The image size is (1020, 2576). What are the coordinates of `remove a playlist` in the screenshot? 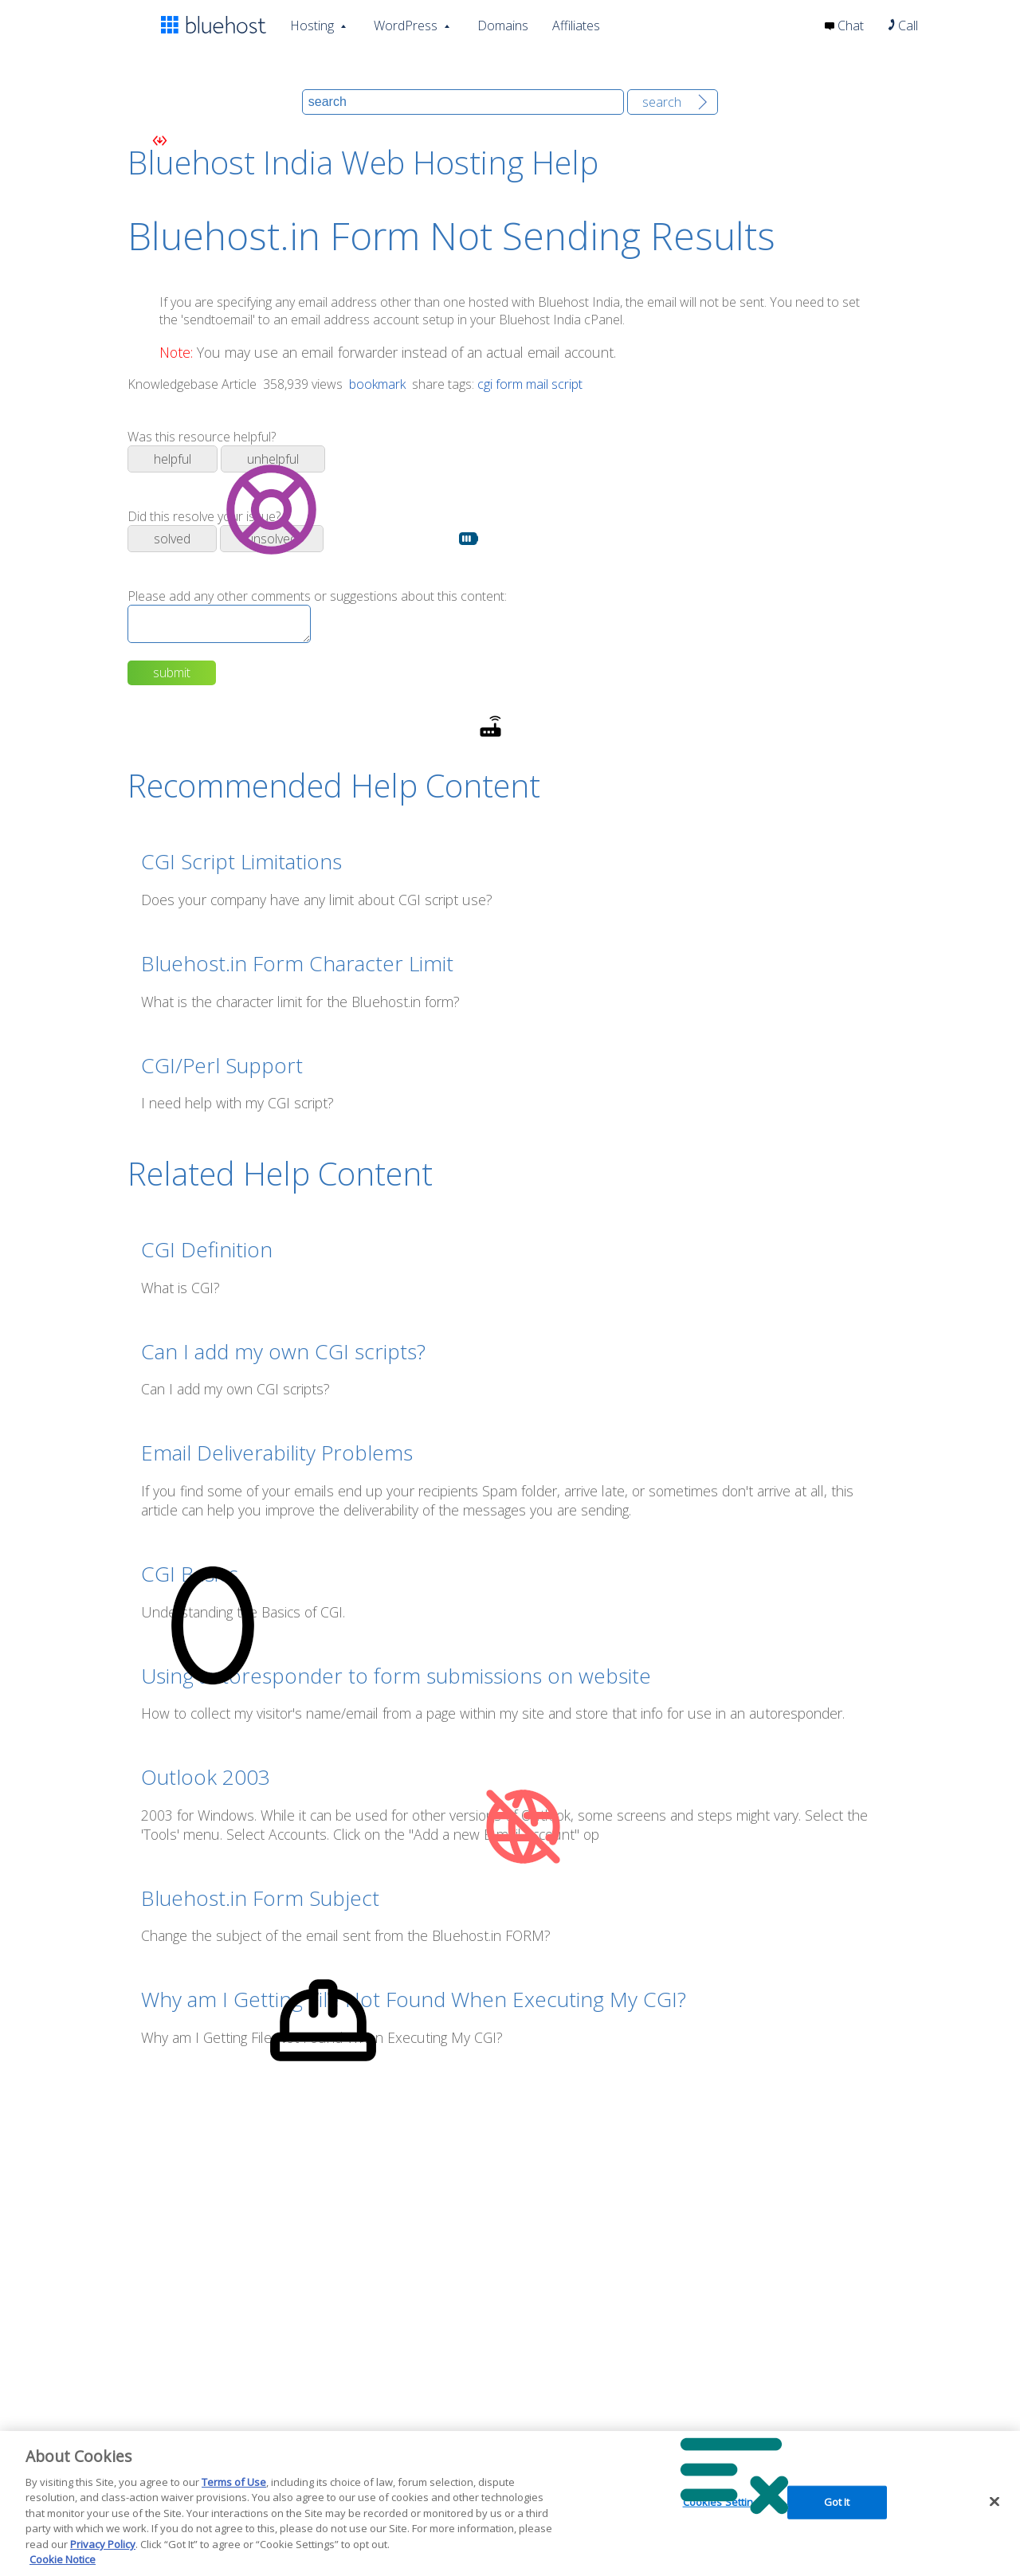 It's located at (731, 2469).